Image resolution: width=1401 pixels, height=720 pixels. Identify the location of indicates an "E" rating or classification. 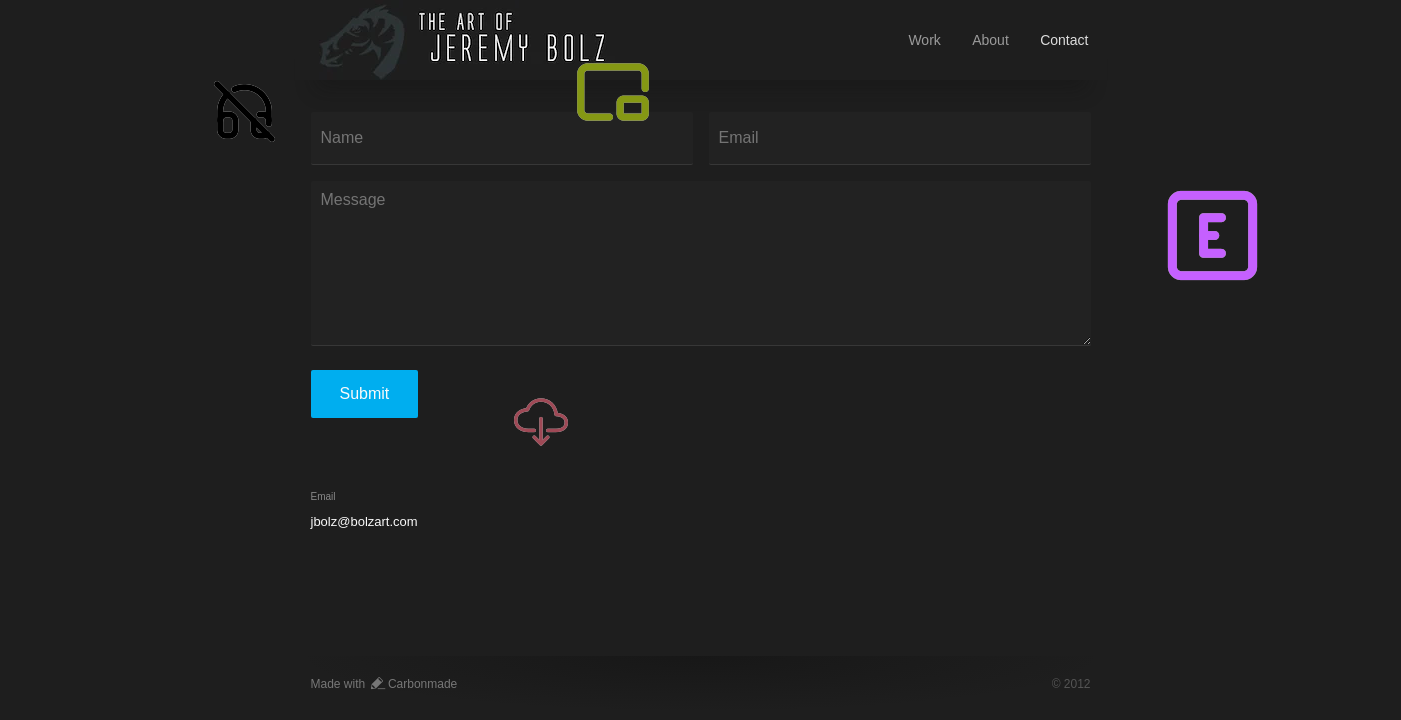
(1212, 235).